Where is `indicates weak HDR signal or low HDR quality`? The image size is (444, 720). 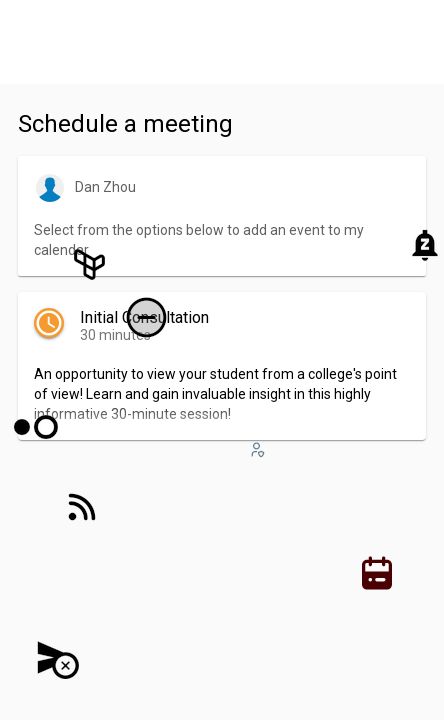 indicates weak HDR signal or low HDR quality is located at coordinates (36, 427).